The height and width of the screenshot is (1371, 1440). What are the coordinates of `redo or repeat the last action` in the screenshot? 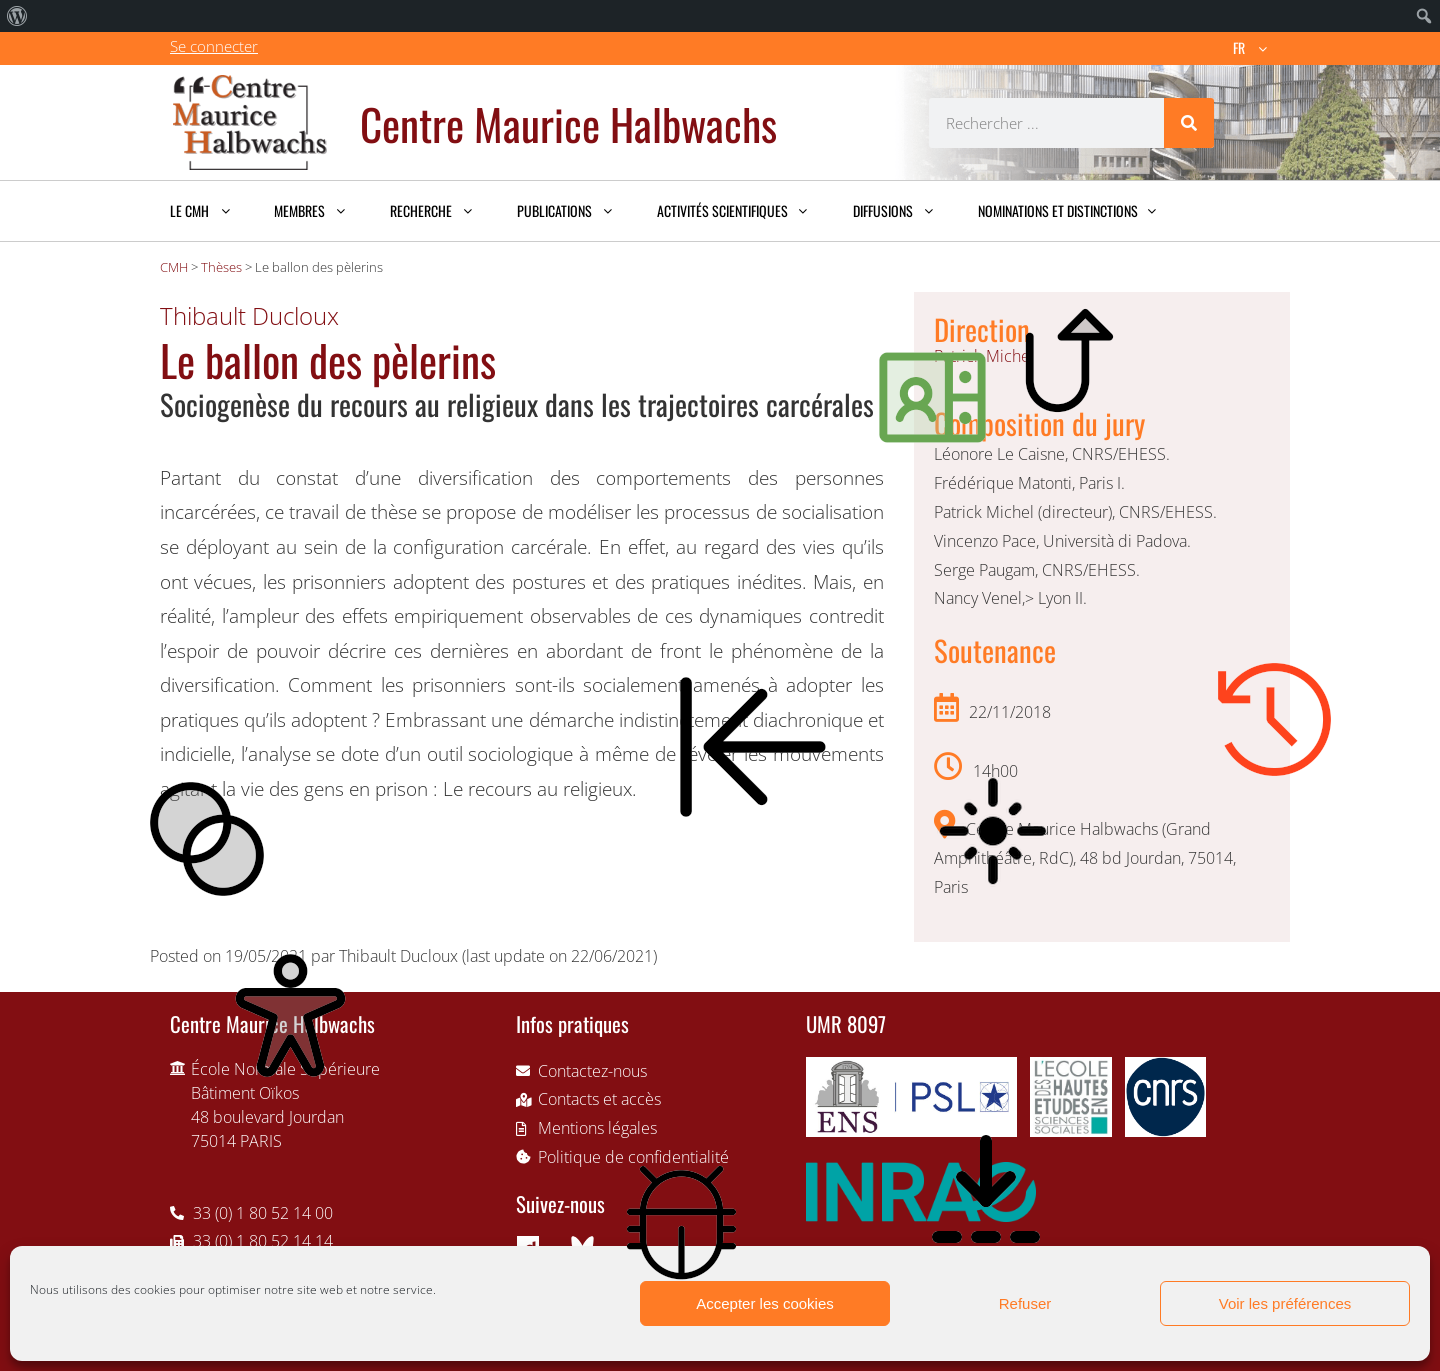 It's located at (1065, 360).